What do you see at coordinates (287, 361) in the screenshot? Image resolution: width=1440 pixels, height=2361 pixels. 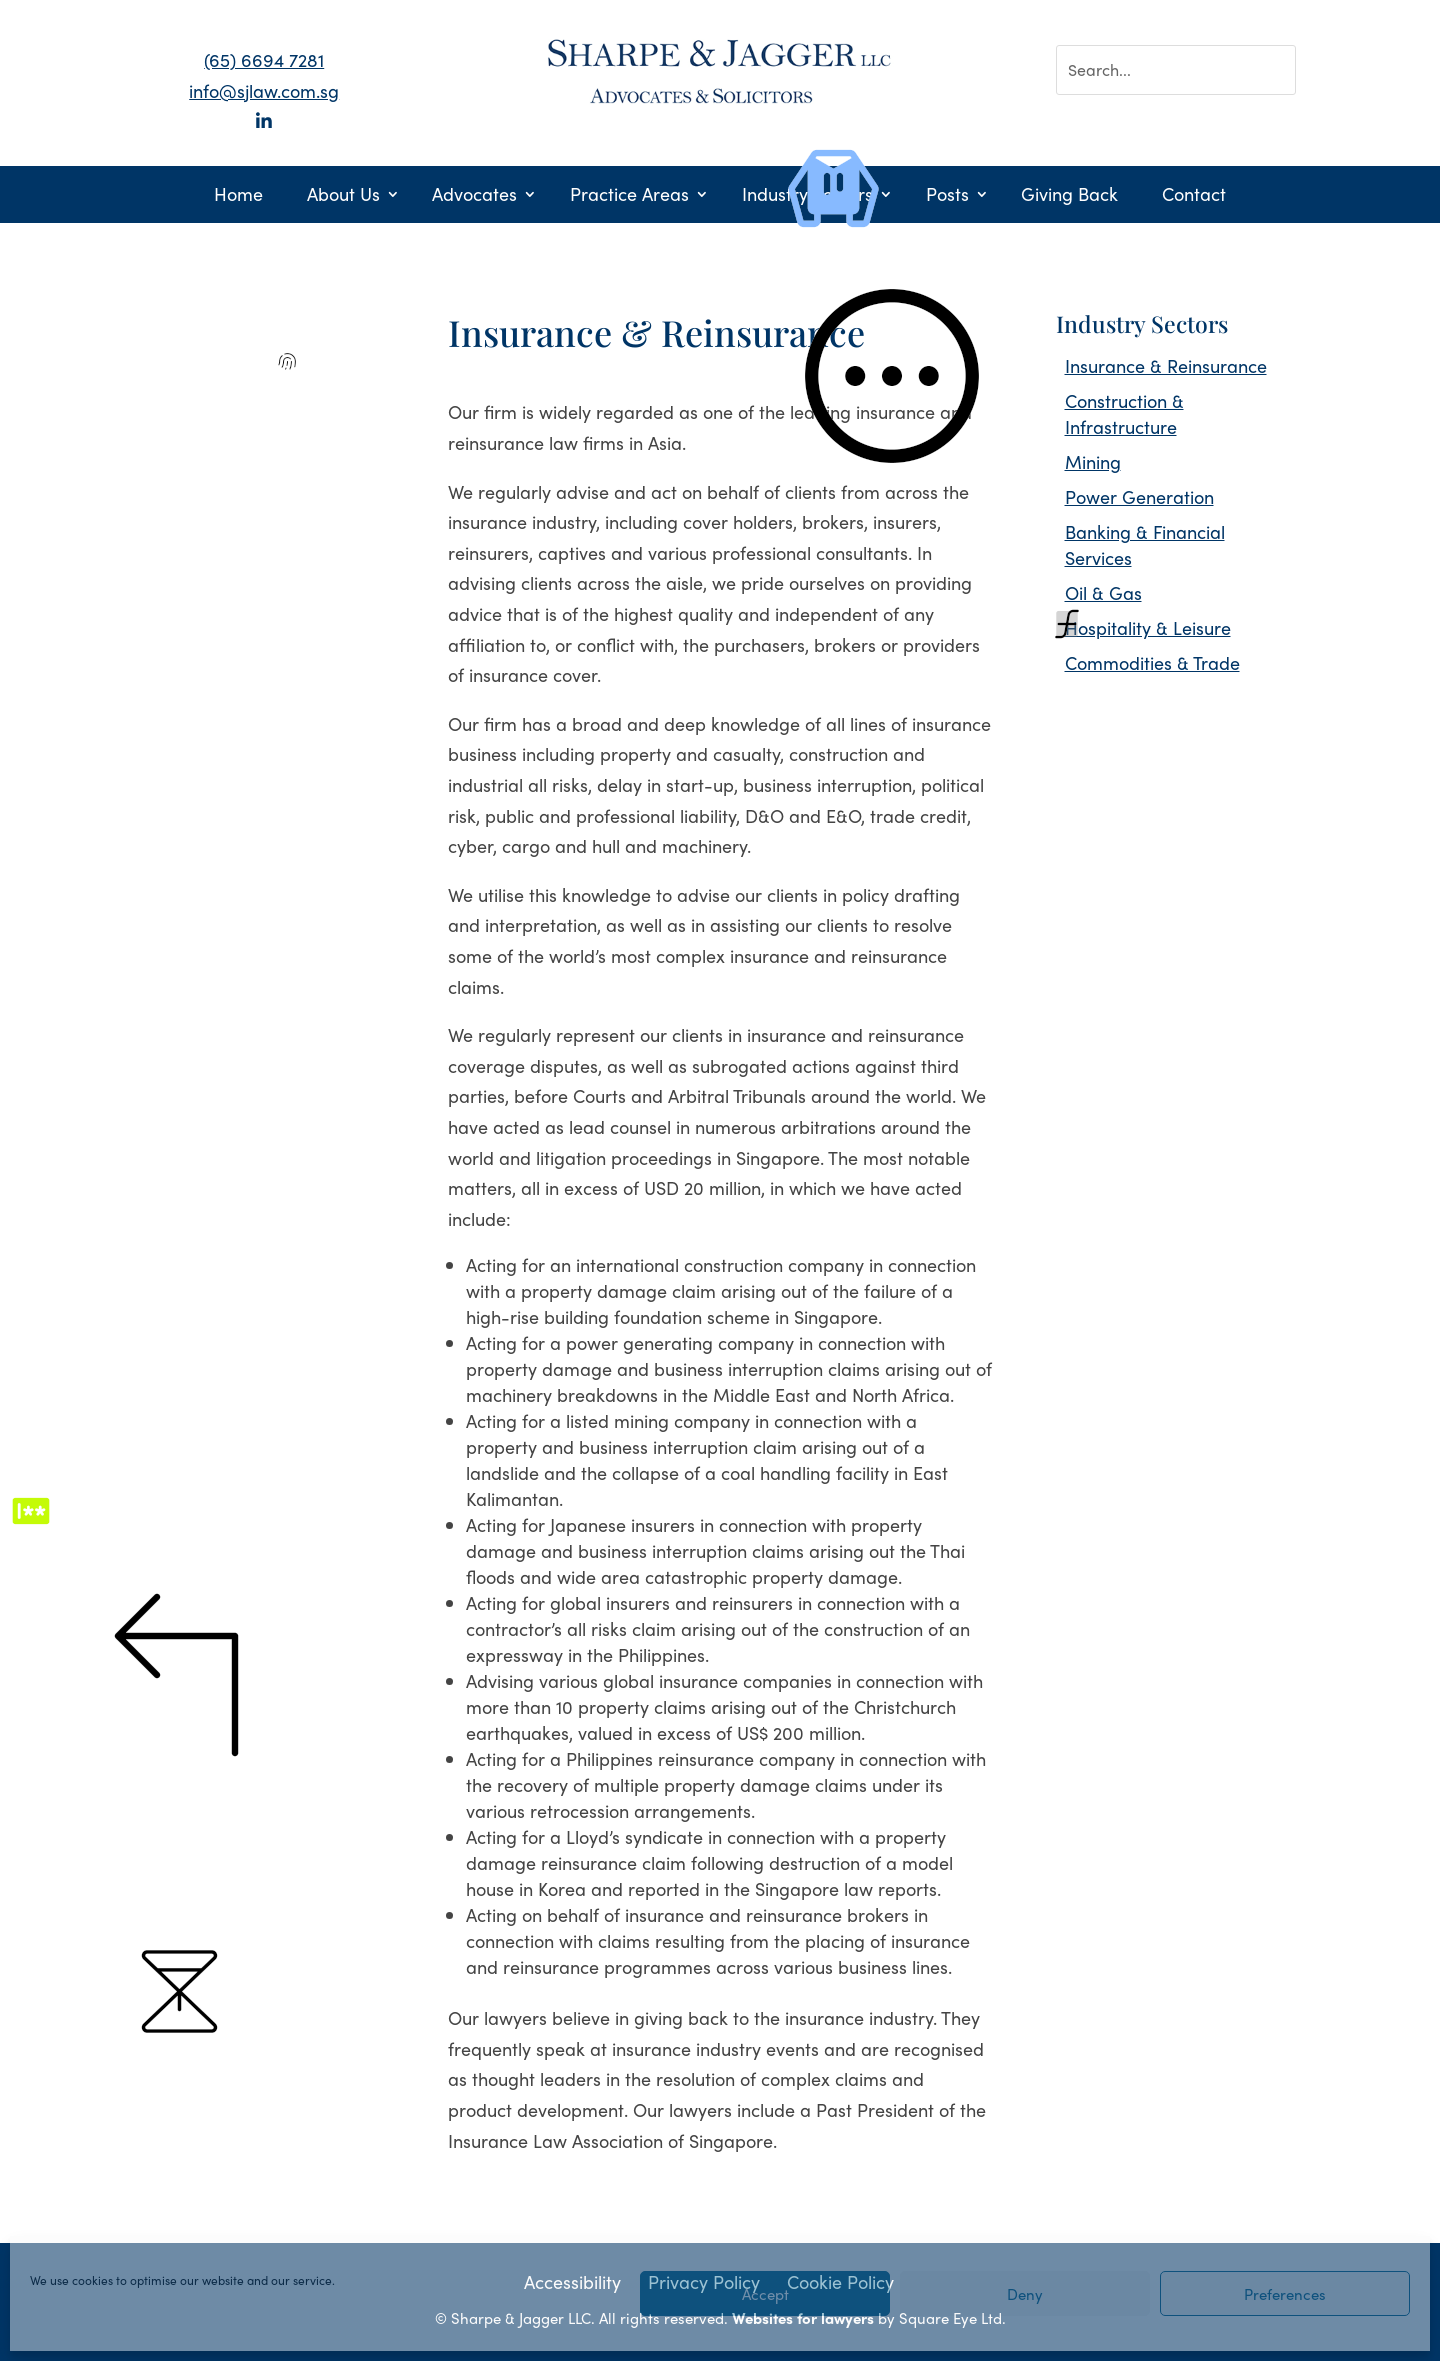 I see `authenticate with fingerprint` at bounding box center [287, 361].